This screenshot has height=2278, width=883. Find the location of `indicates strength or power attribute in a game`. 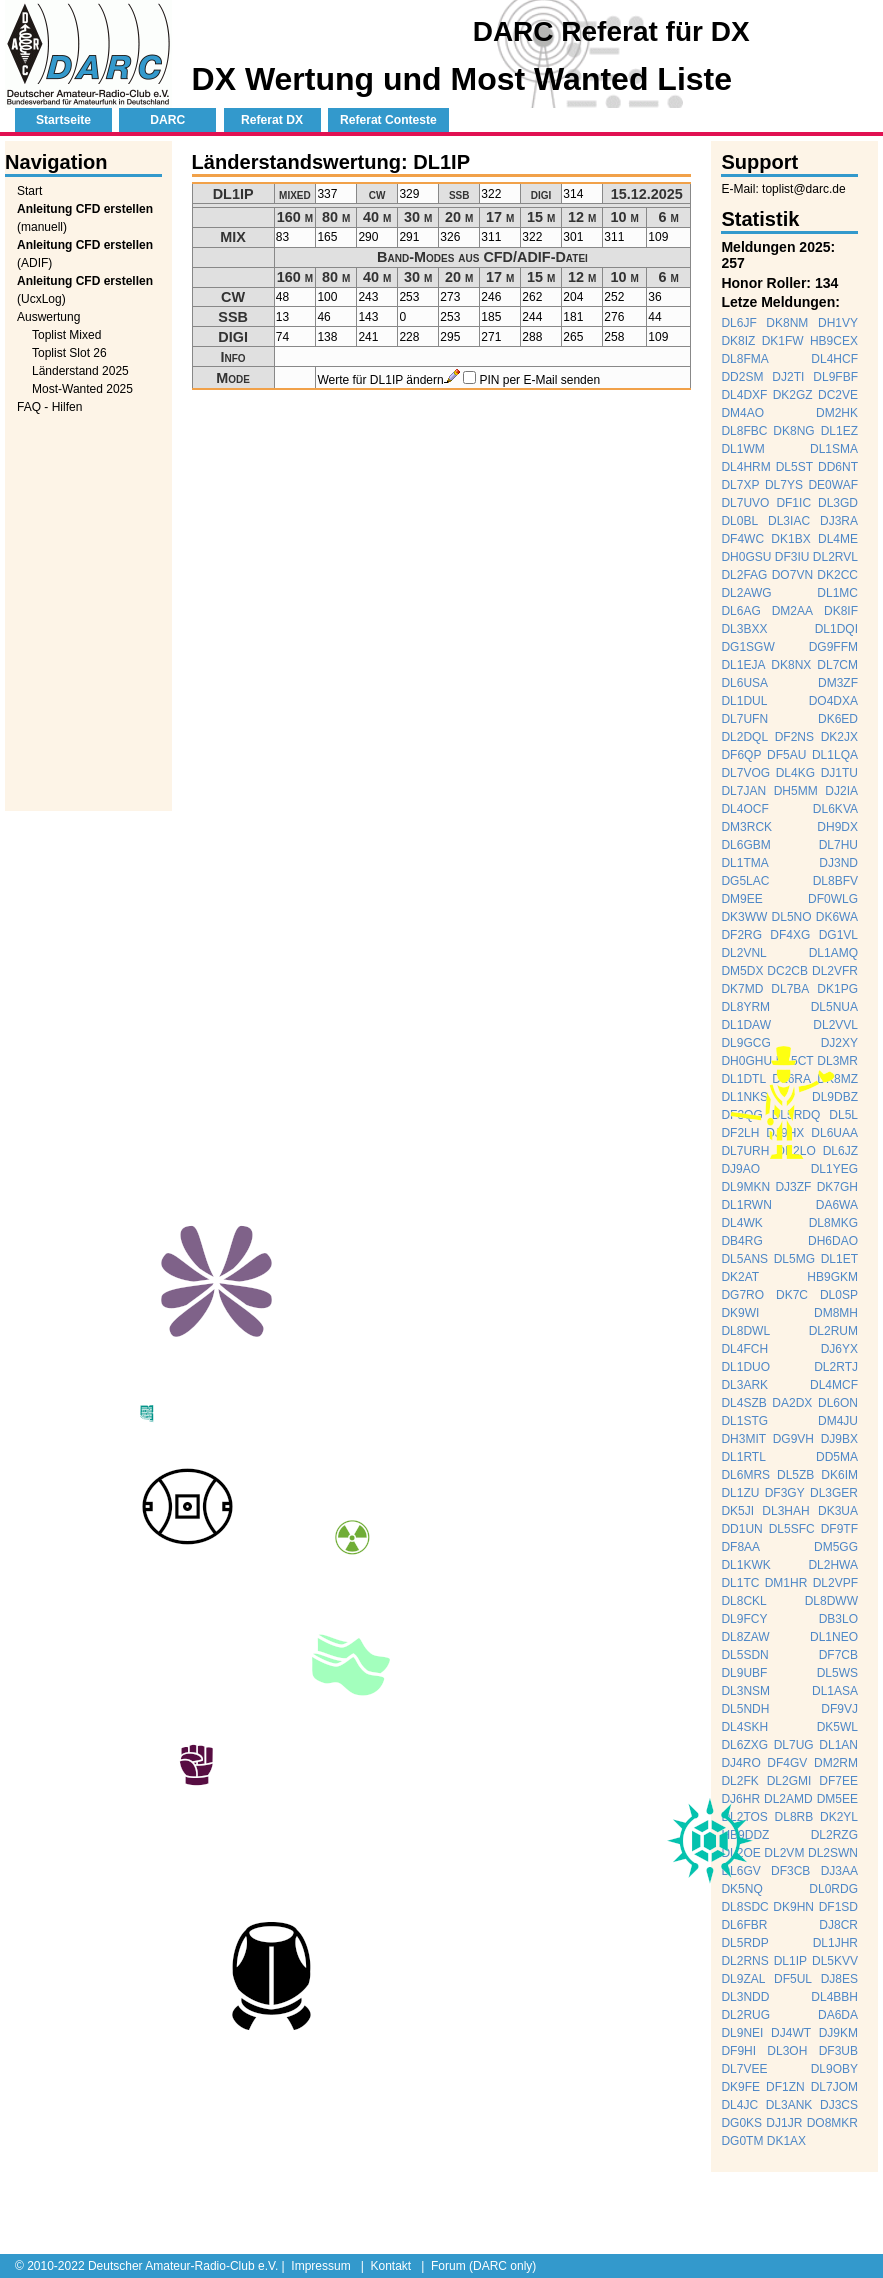

indicates strength or power attribute in a game is located at coordinates (196, 1765).